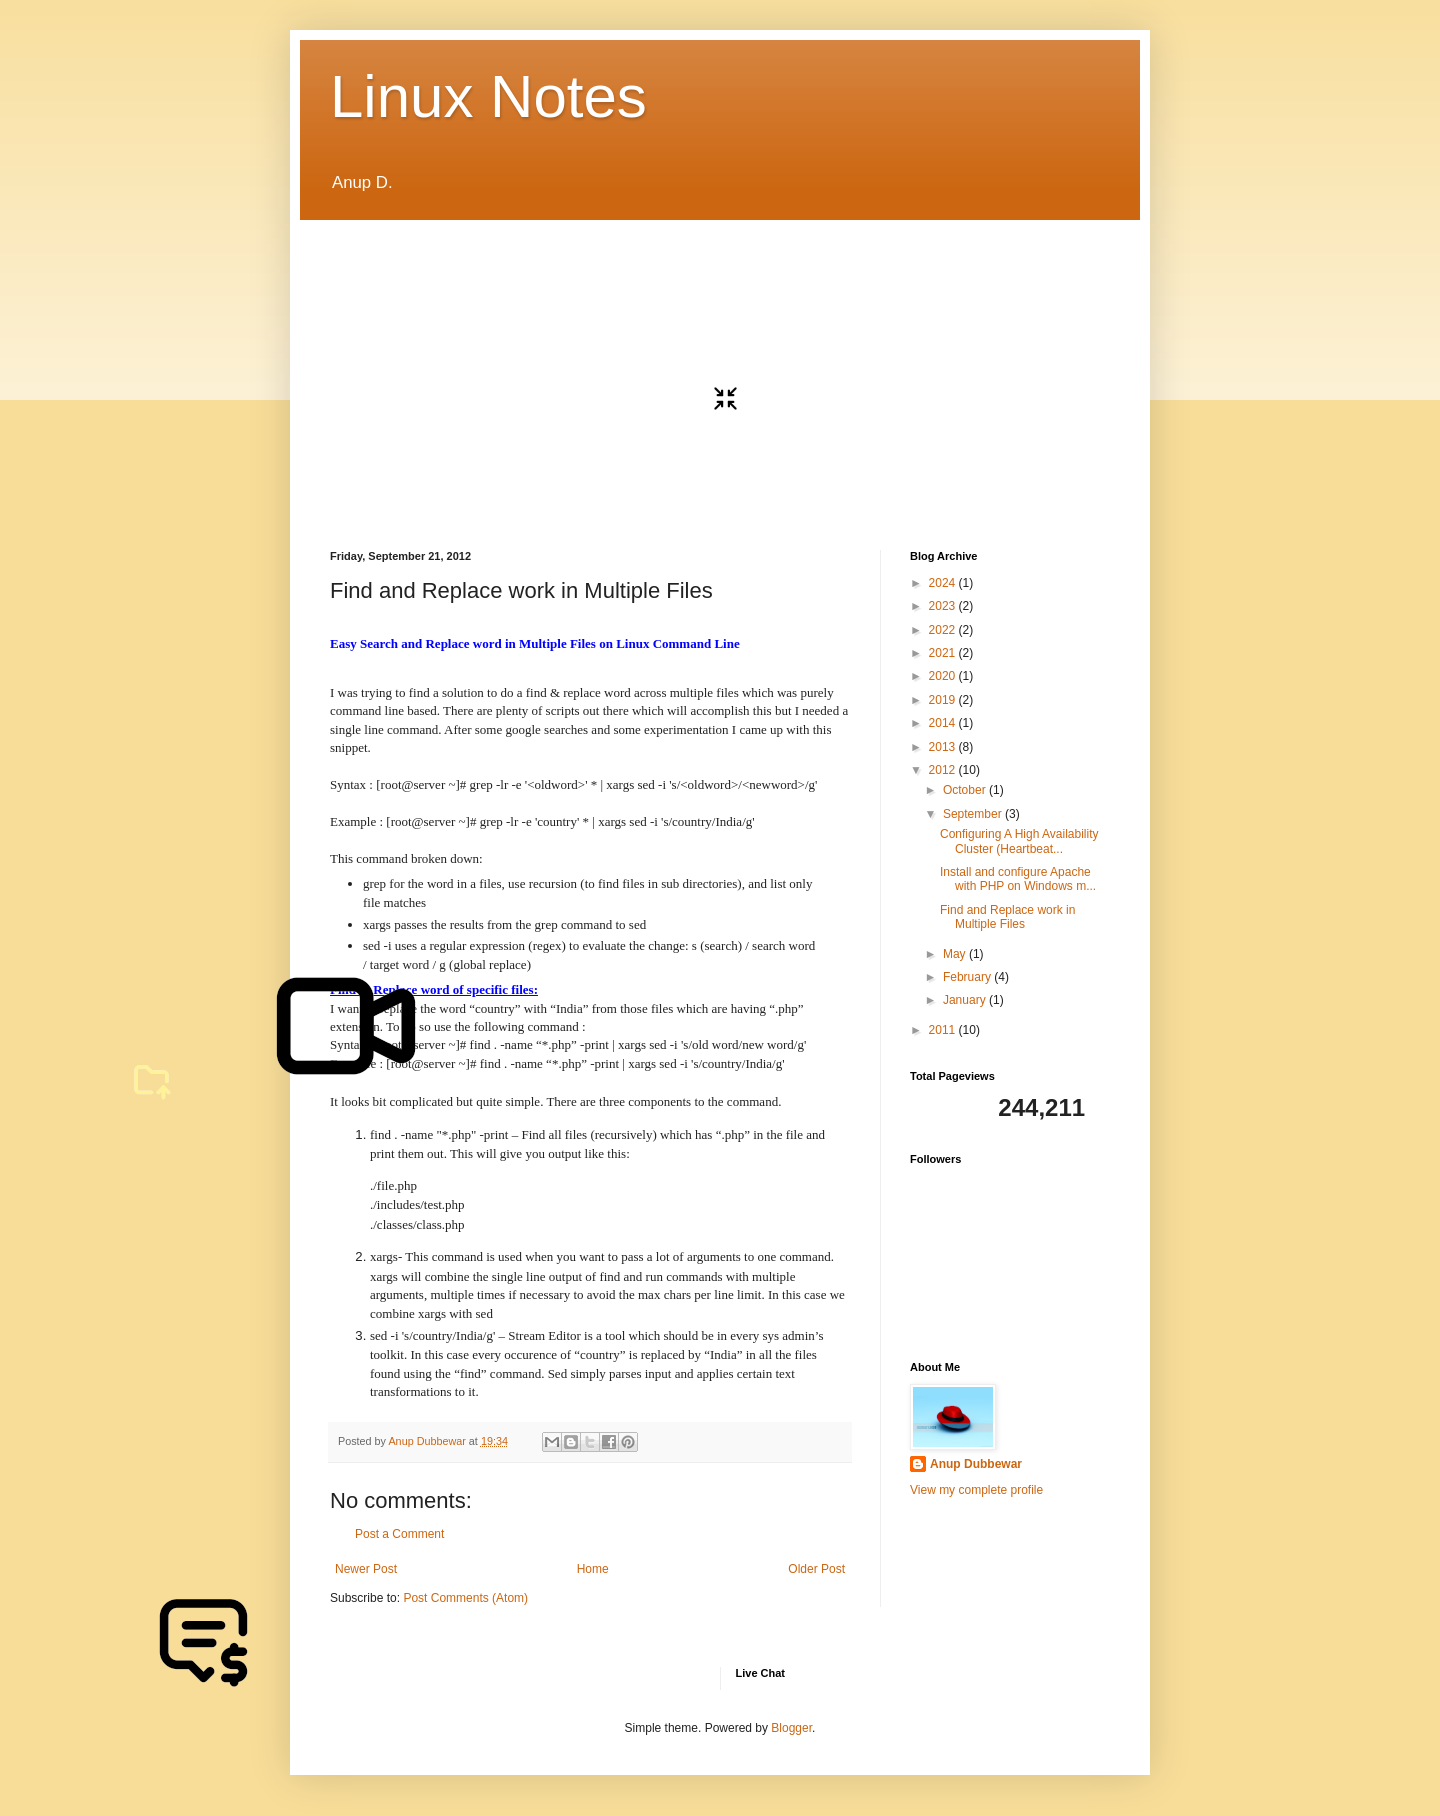  What do you see at coordinates (151, 1080) in the screenshot?
I see `upload file to folder` at bounding box center [151, 1080].